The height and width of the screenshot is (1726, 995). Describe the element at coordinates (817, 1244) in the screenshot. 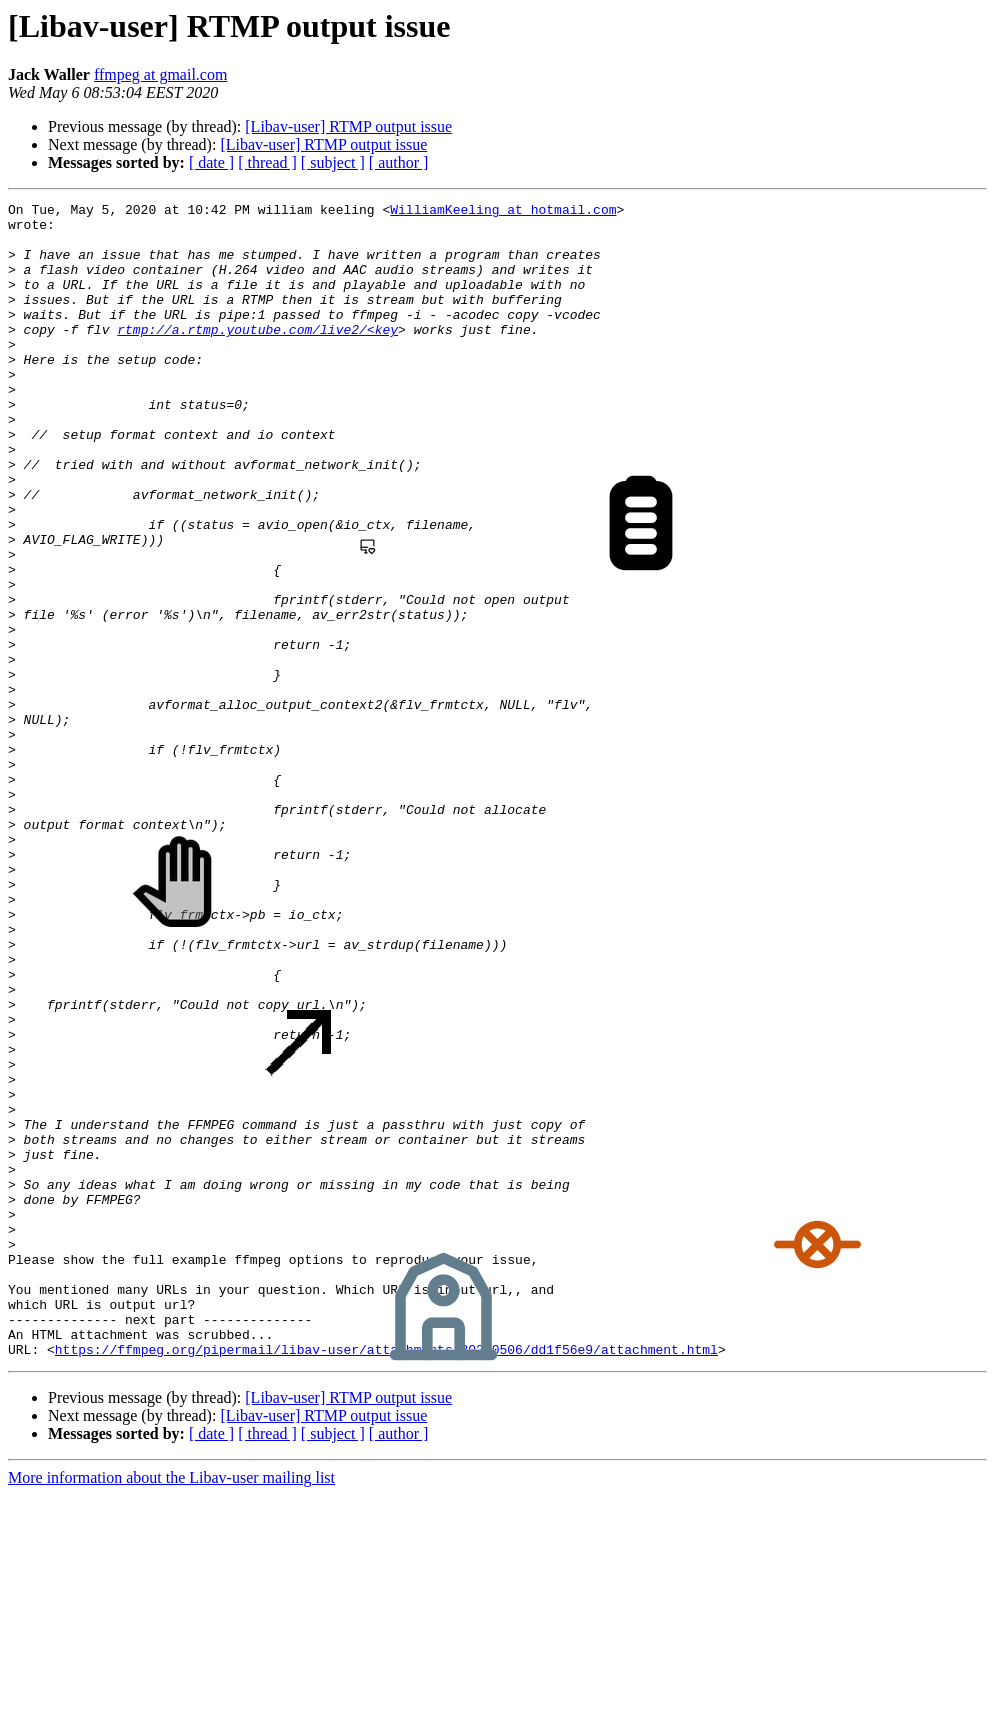

I see `indicates a light bulb component in a circuit diagram` at that location.